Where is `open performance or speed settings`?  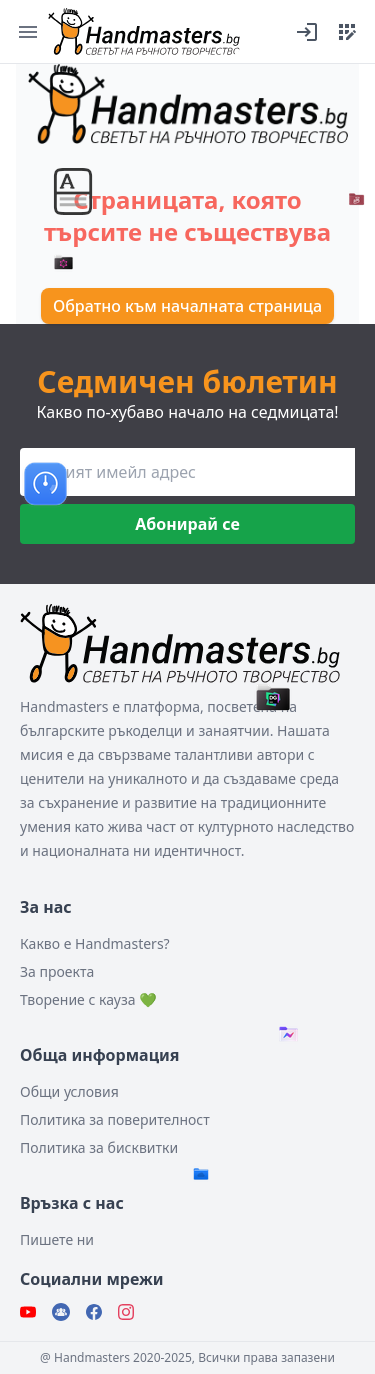
open performance or speed settings is located at coordinates (45, 484).